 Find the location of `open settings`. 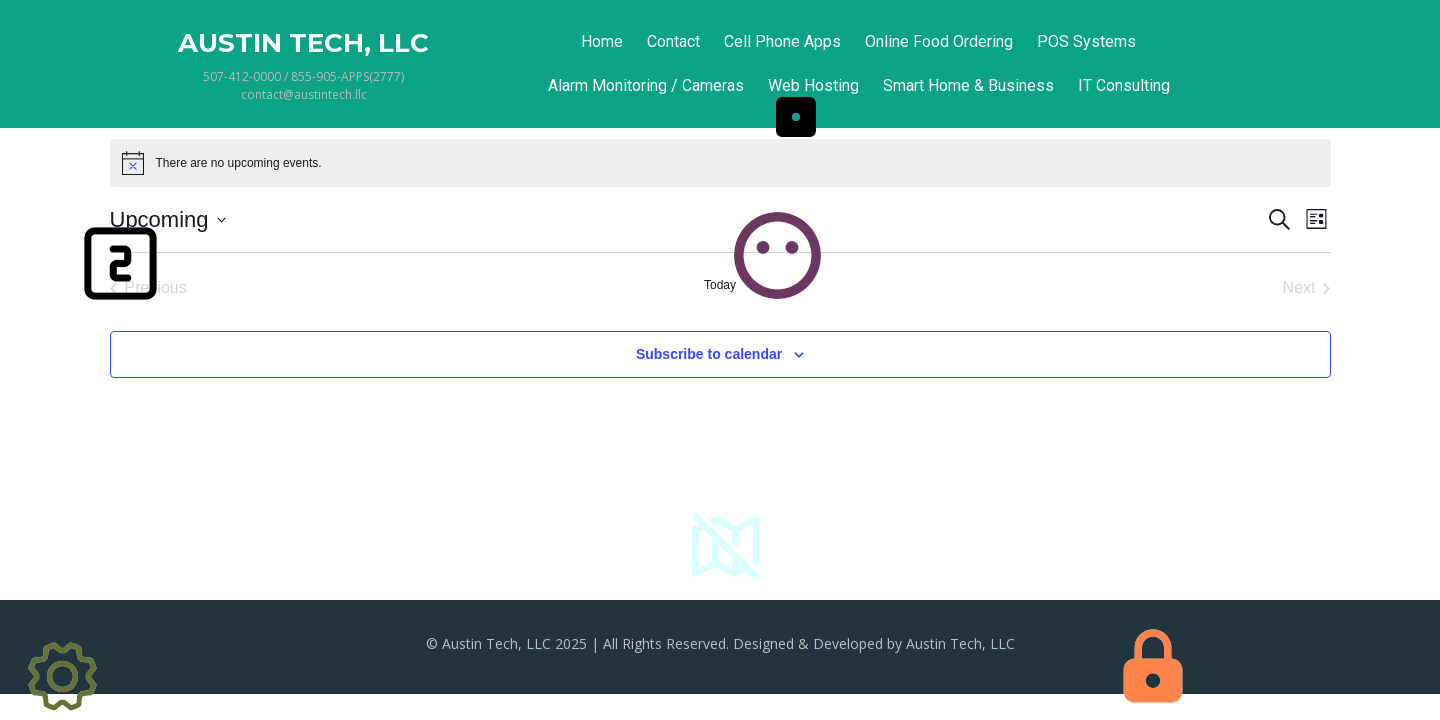

open settings is located at coordinates (62, 676).